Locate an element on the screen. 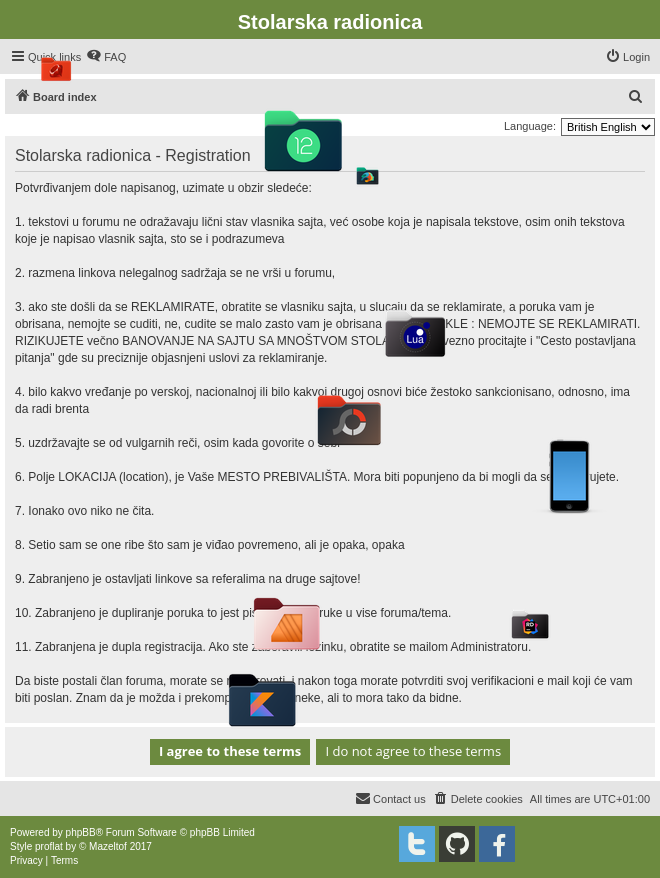 The image size is (660, 878). folder containing lua scripts or projects is located at coordinates (415, 335).